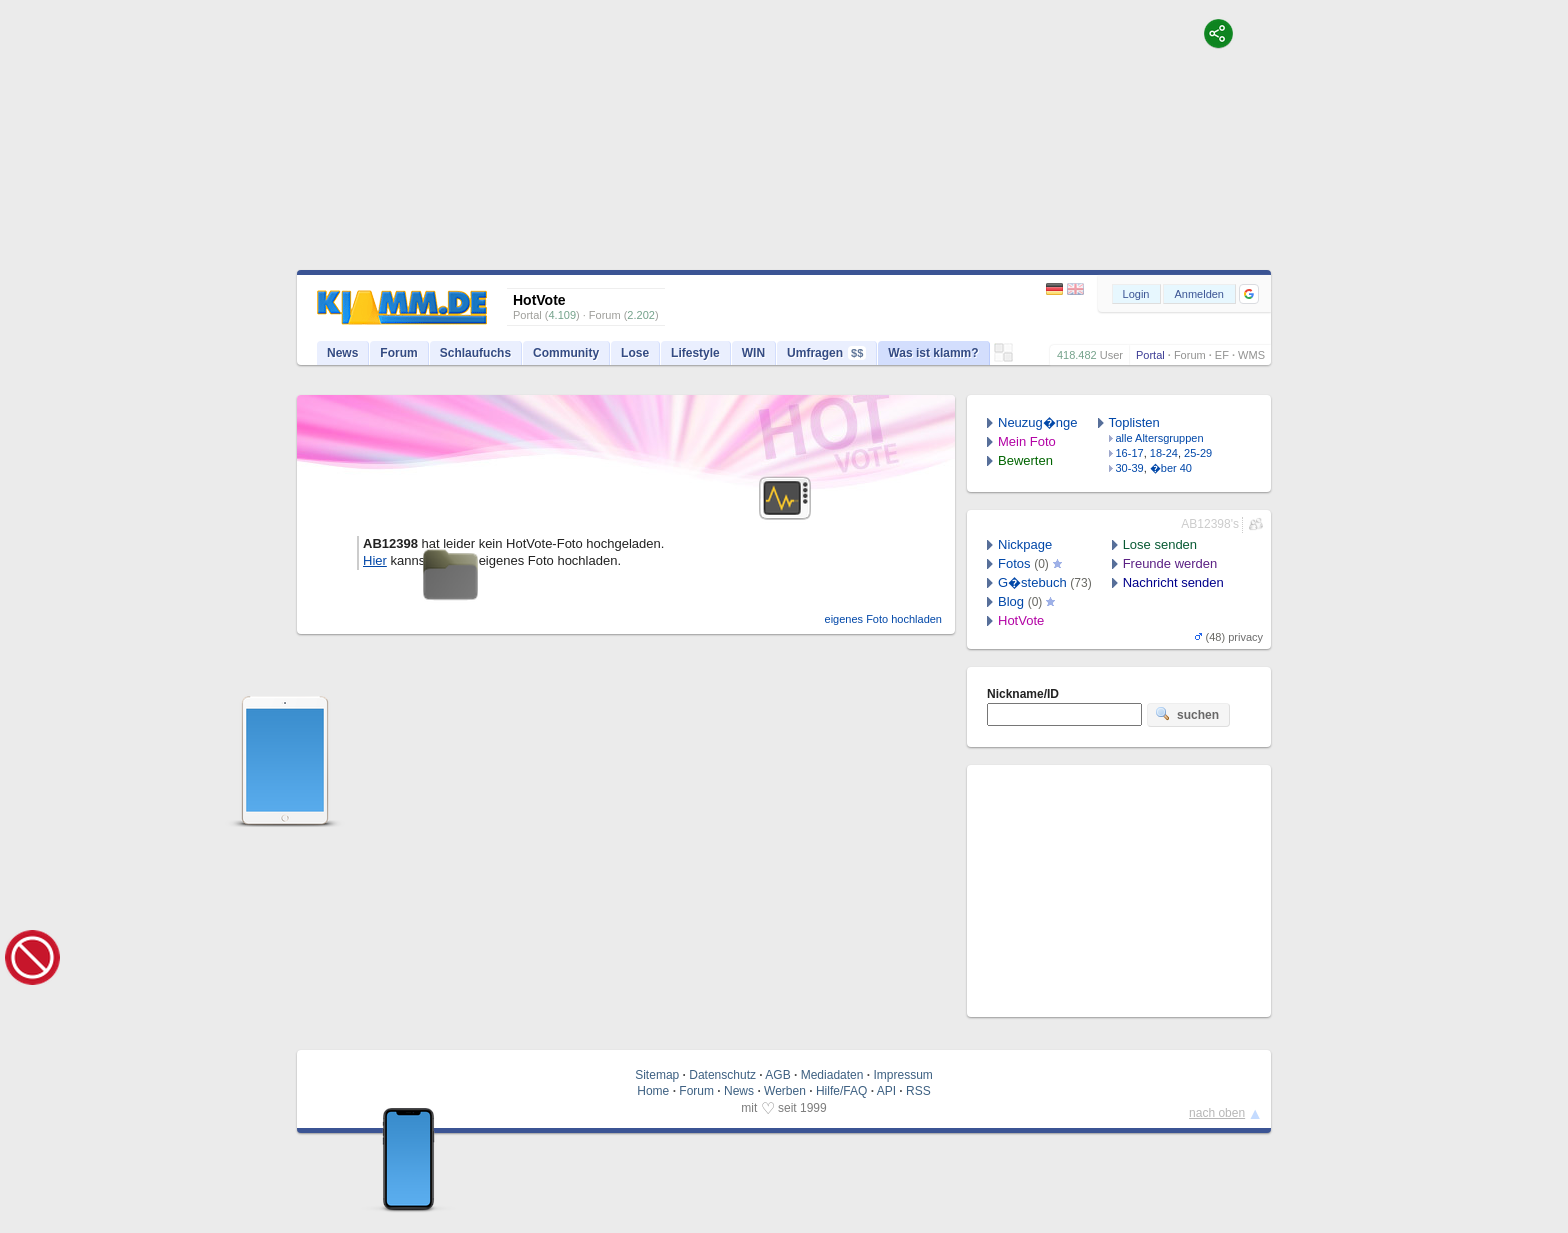 The image size is (1568, 1233). I want to click on clear or delete text from an input field, so click(32, 957).